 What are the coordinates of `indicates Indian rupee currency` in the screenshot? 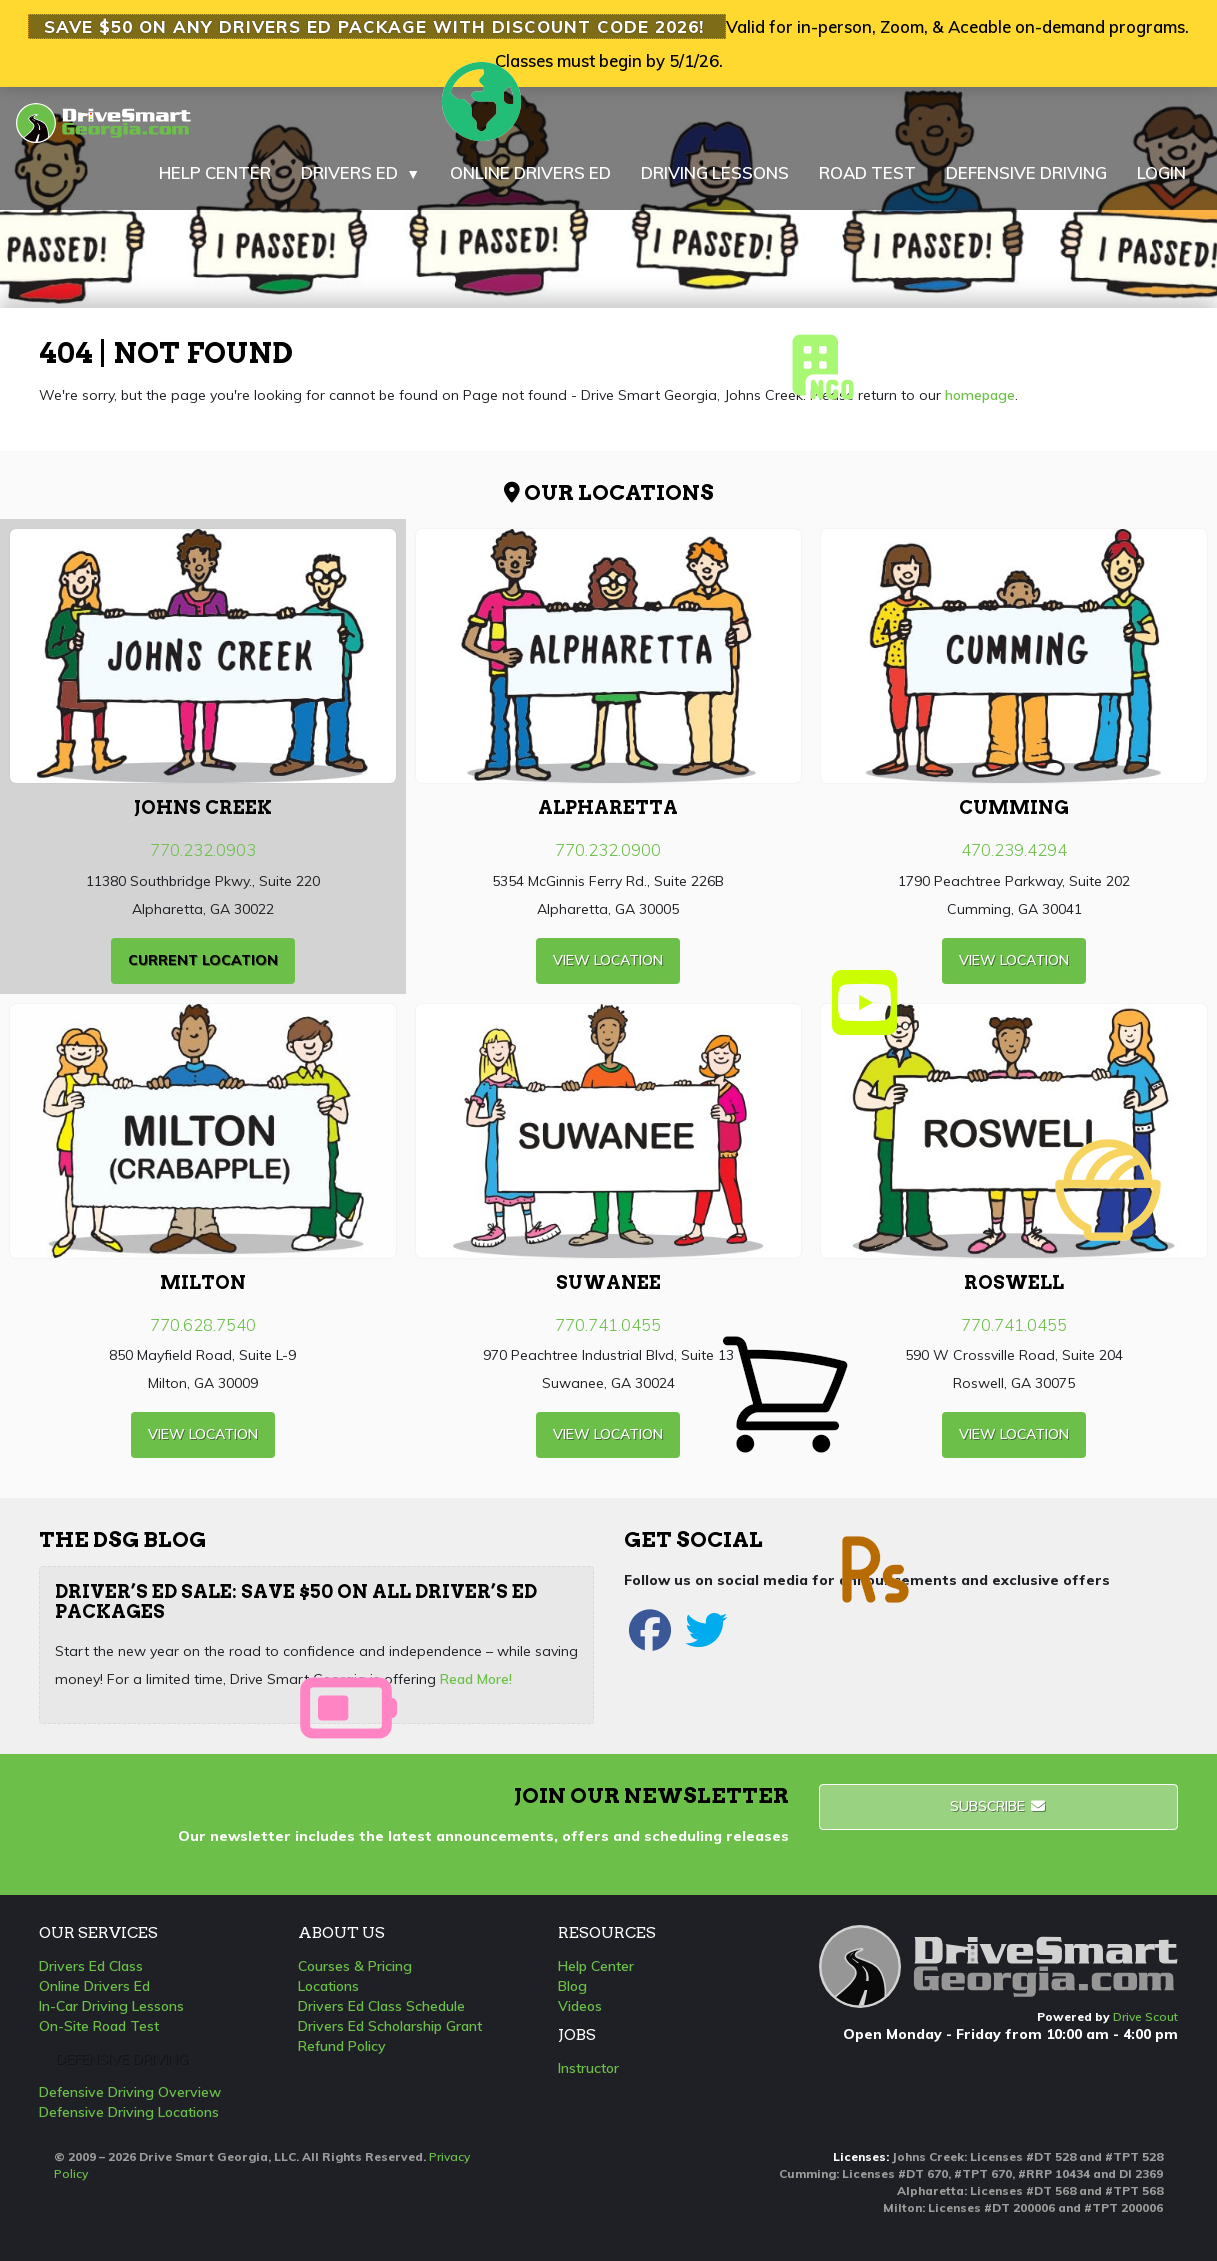 It's located at (875, 1569).